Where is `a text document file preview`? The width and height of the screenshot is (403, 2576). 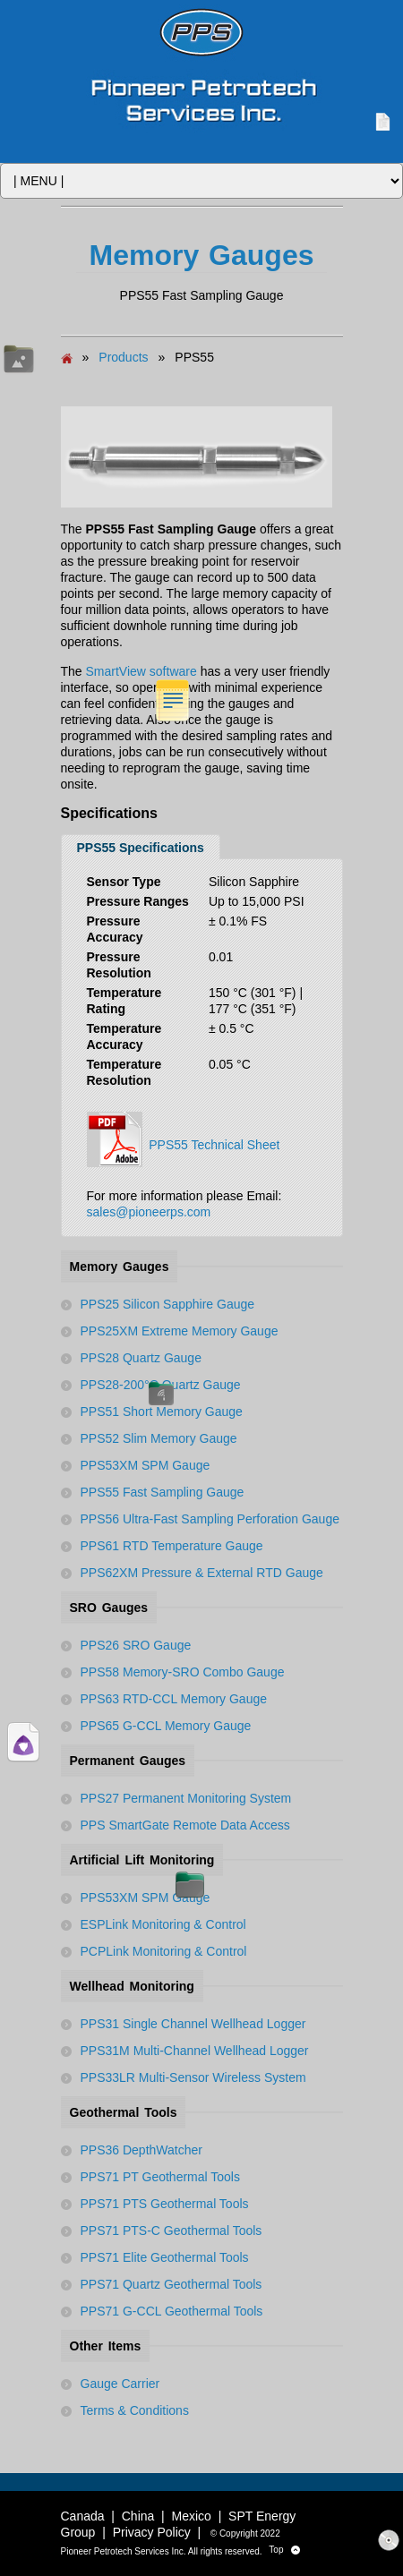 a text document file preview is located at coordinates (382, 122).